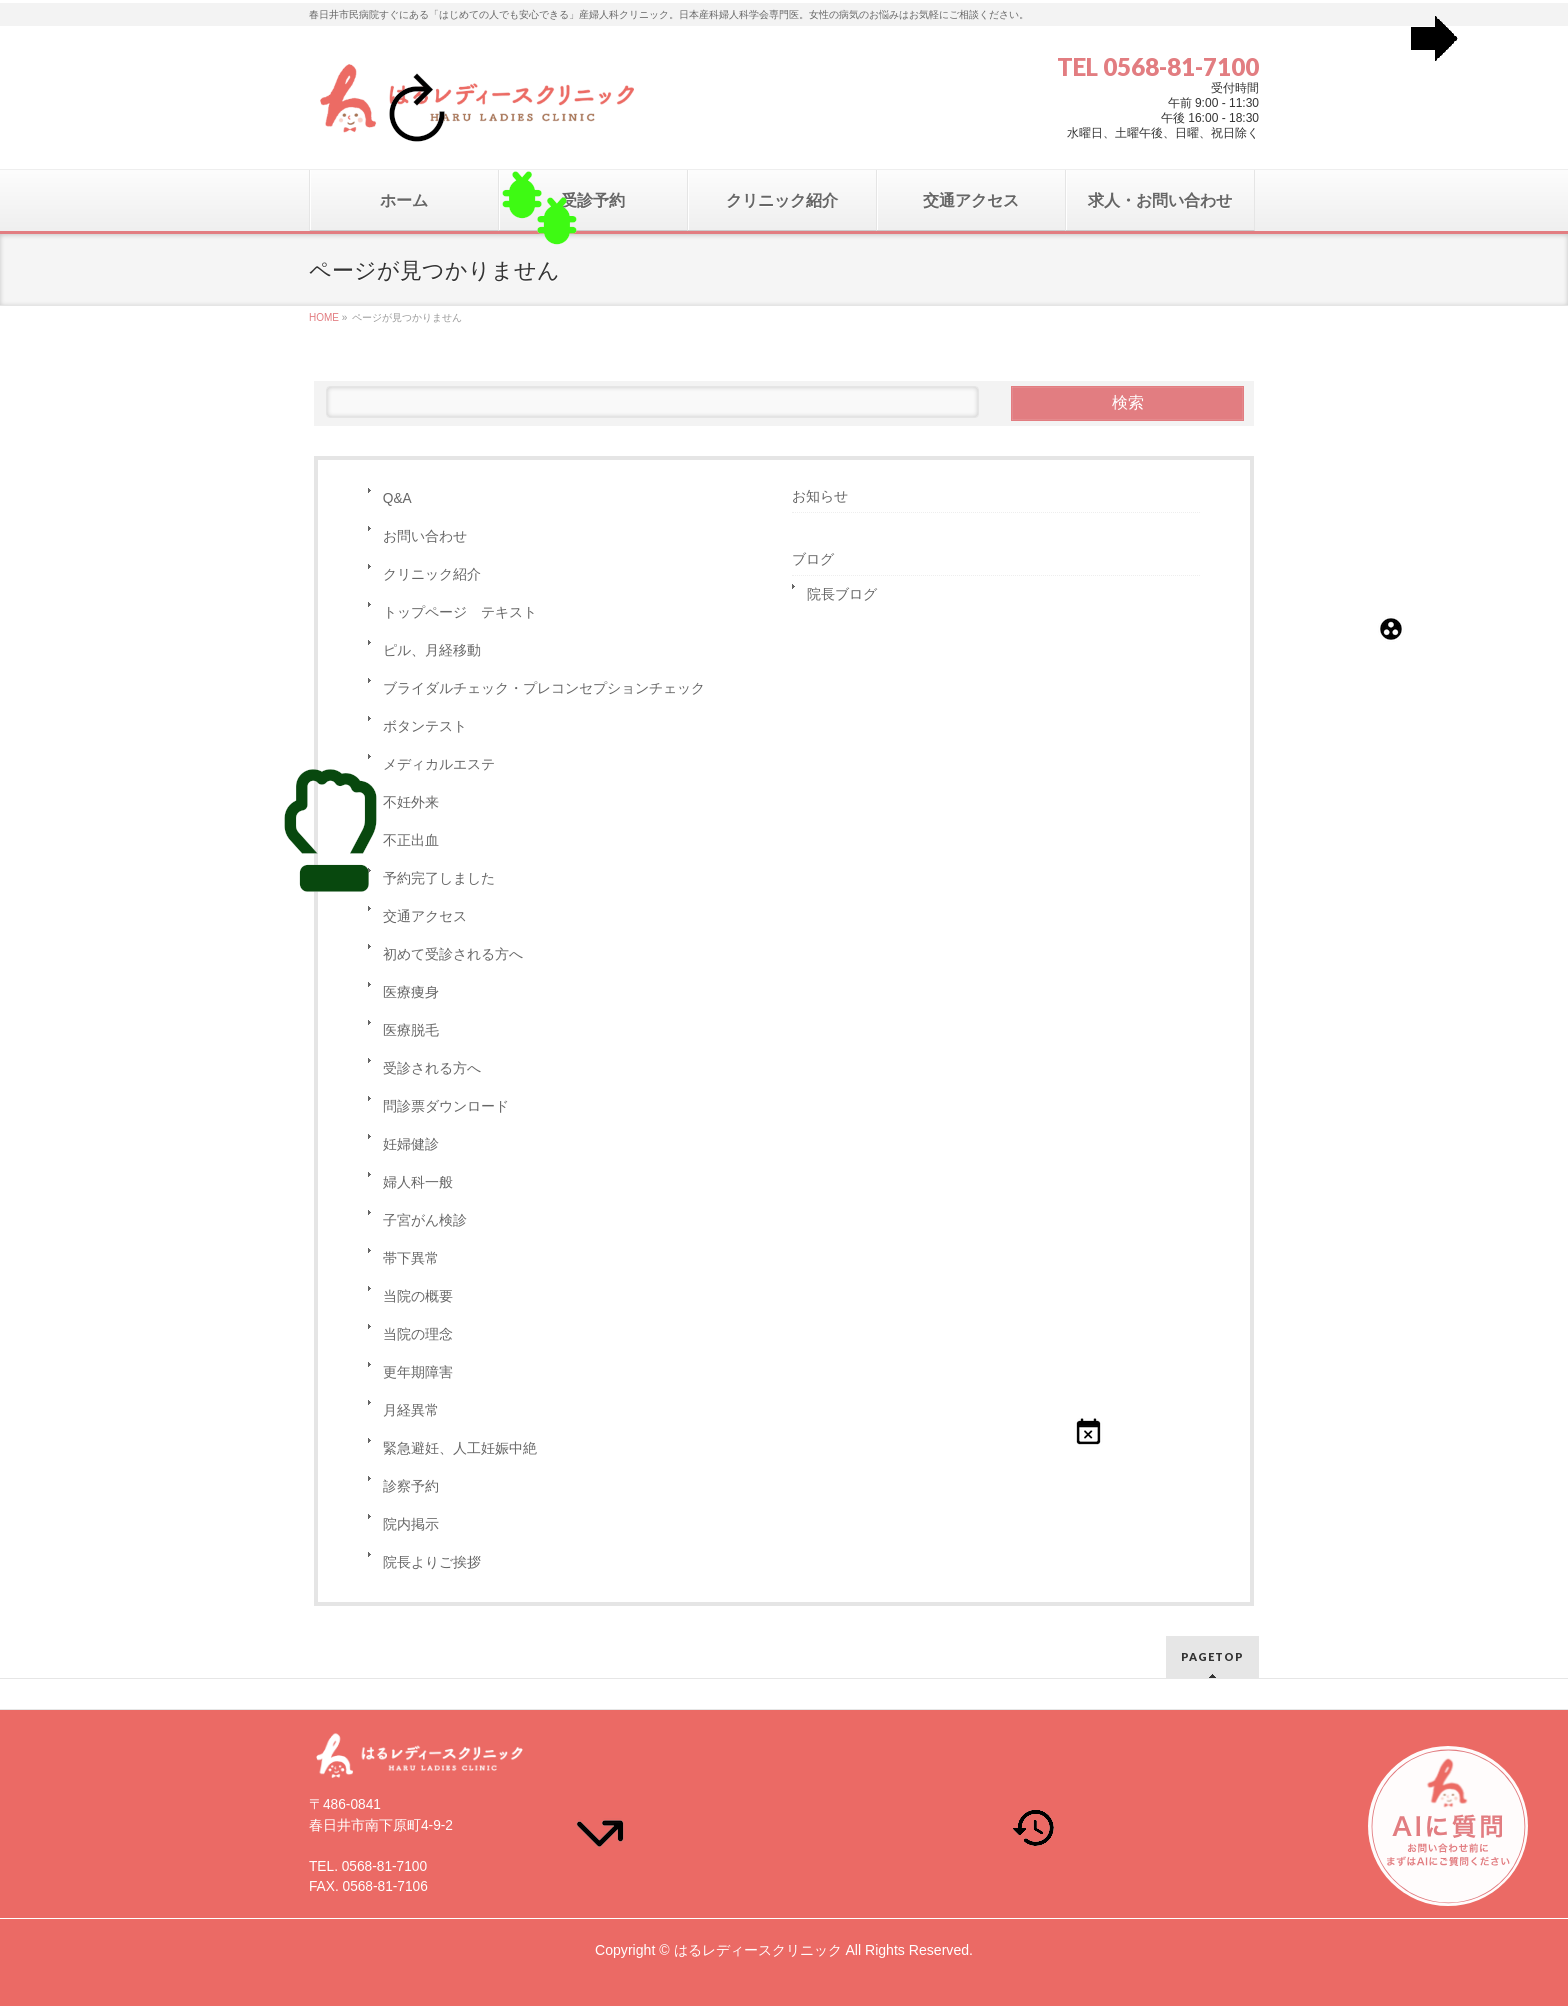 Image resolution: width=1568 pixels, height=2006 pixels. I want to click on refresh the current page or content, so click(417, 108).